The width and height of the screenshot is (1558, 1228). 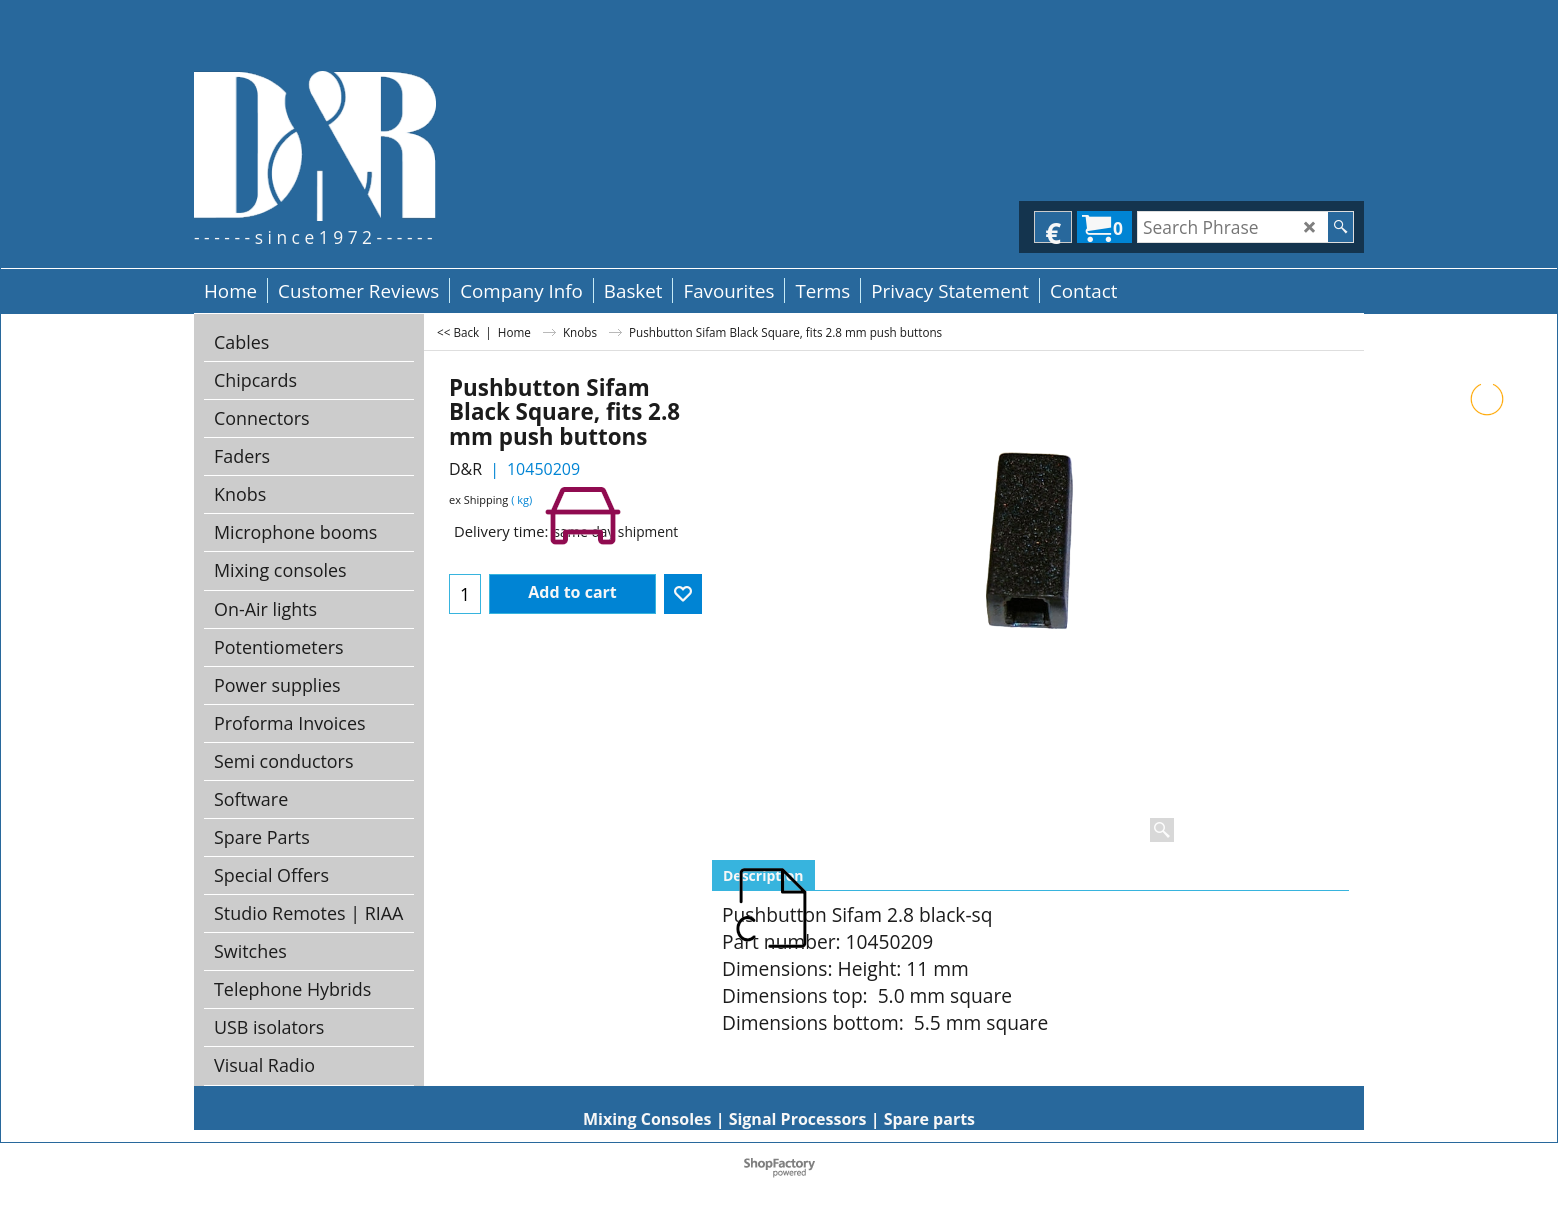 What do you see at coordinates (583, 517) in the screenshot?
I see `access vehicle or driving settings` at bounding box center [583, 517].